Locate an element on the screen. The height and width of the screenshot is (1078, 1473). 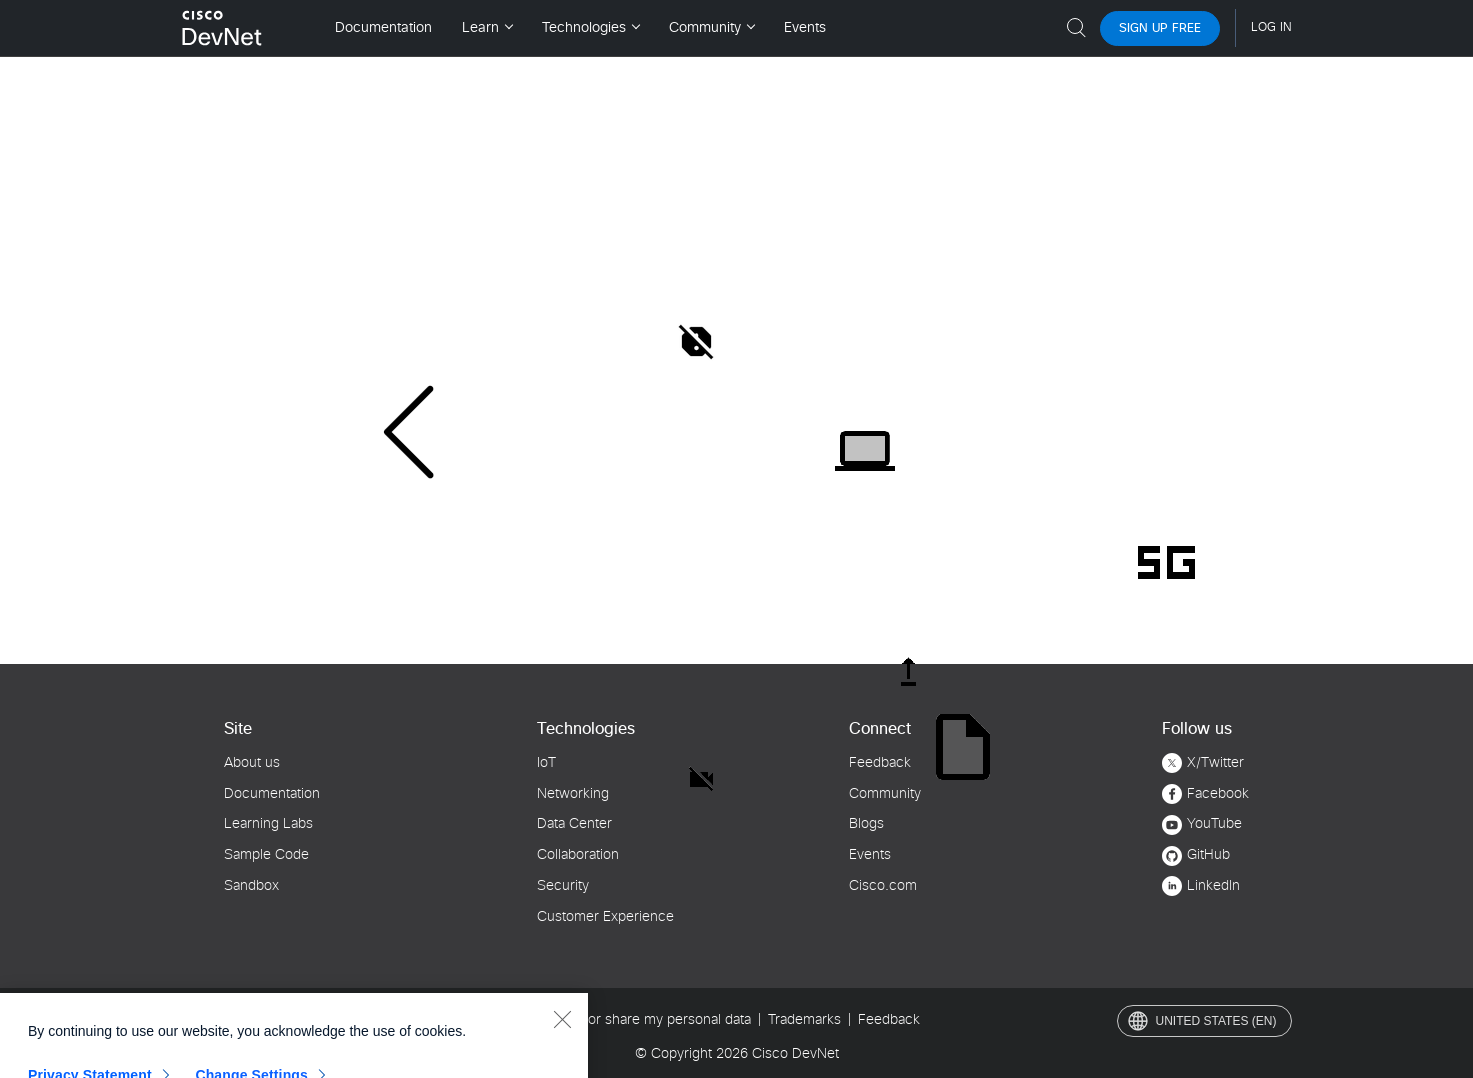
go back to the previous screen is located at coordinates (413, 432).